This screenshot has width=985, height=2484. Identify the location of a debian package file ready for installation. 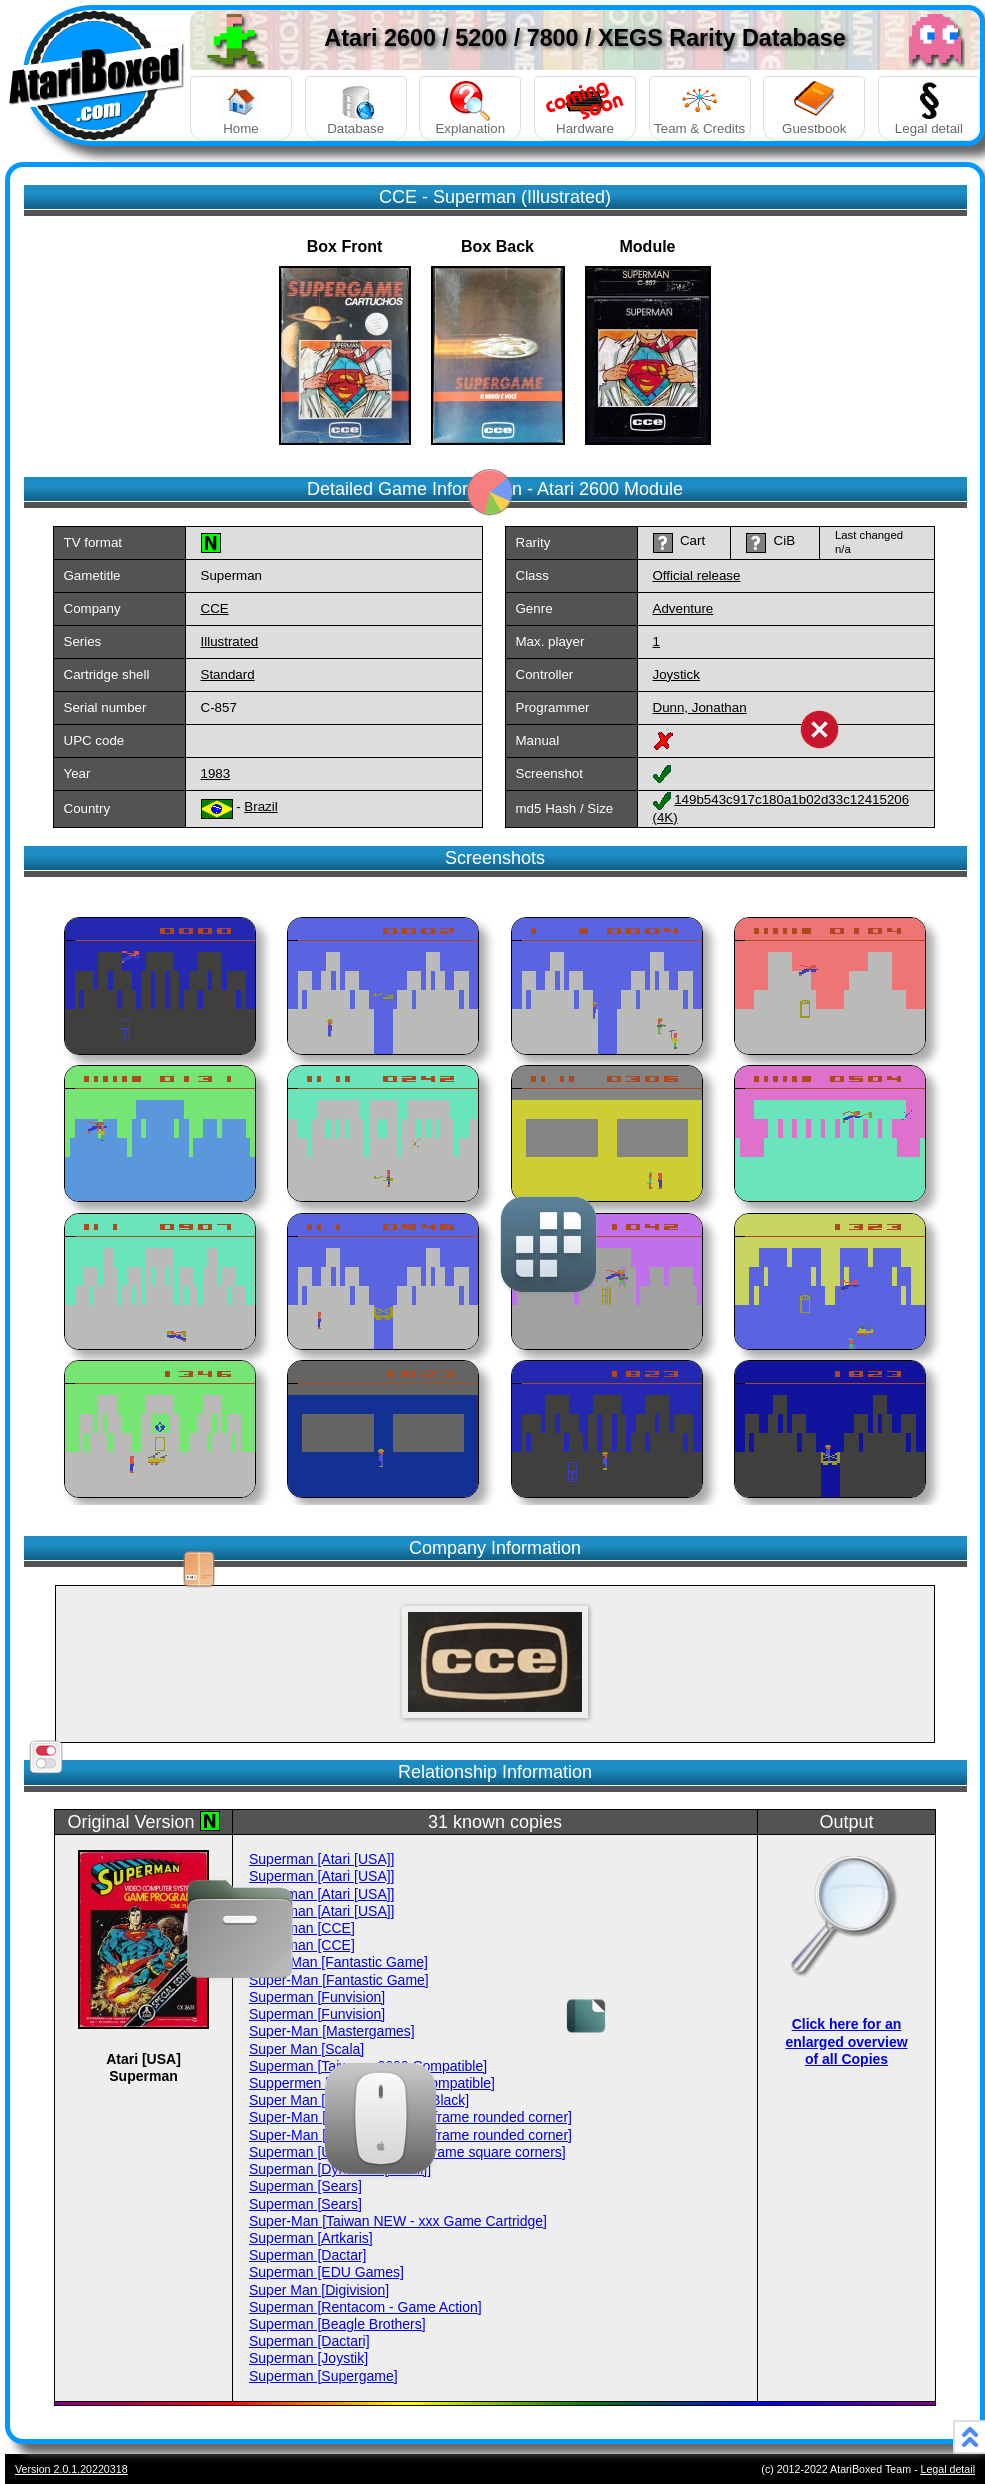
(199, 1569).